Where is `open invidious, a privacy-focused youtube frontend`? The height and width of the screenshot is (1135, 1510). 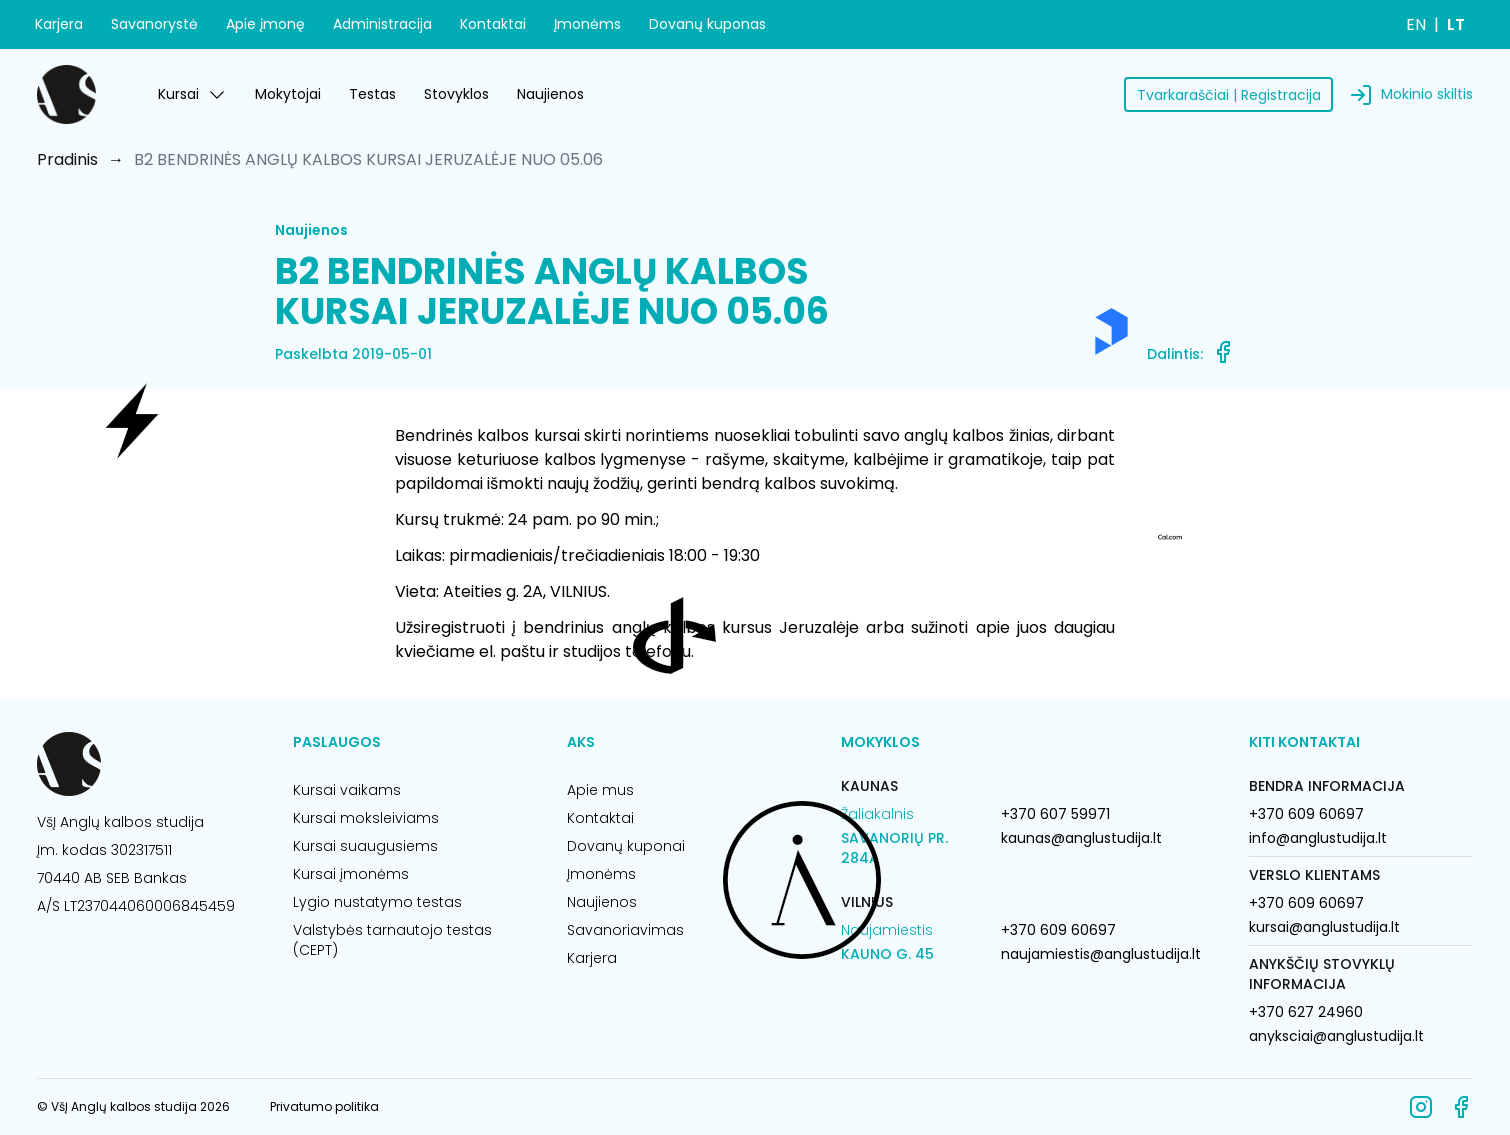
open invidious, a privacy-focused youtube frontend is located at coordinates (802, 880).